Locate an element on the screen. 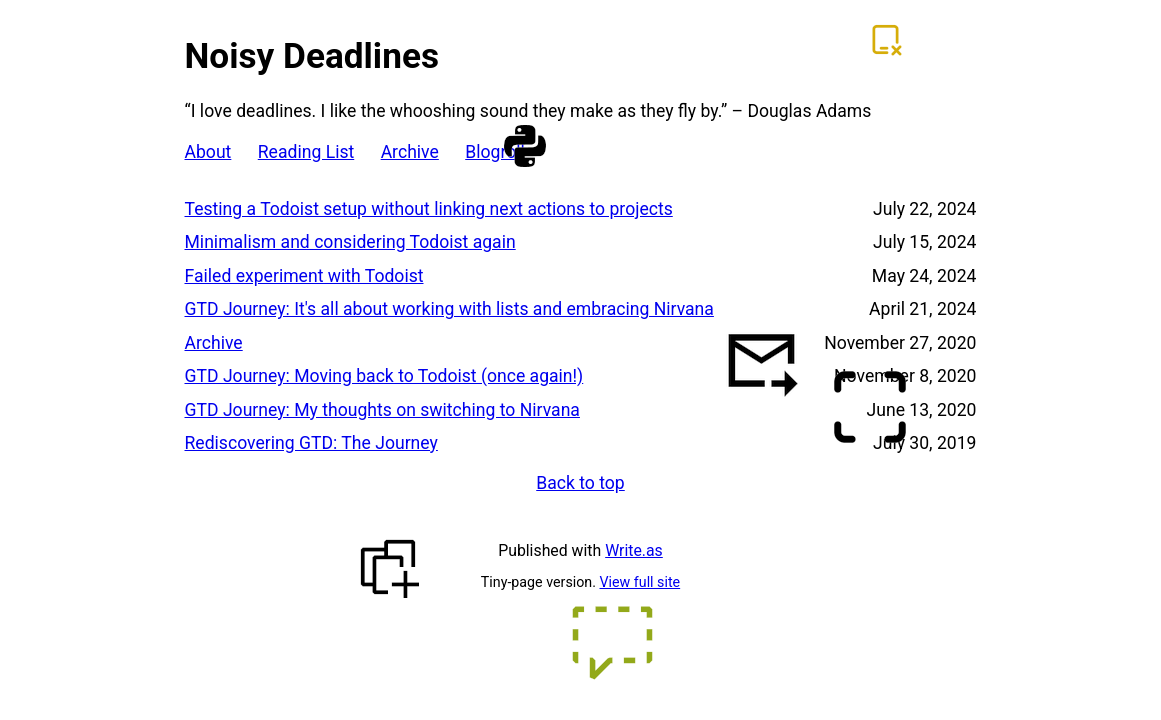 This screenshot has height=720, width=1161. create a new collection is located at coordinates (388, 567).